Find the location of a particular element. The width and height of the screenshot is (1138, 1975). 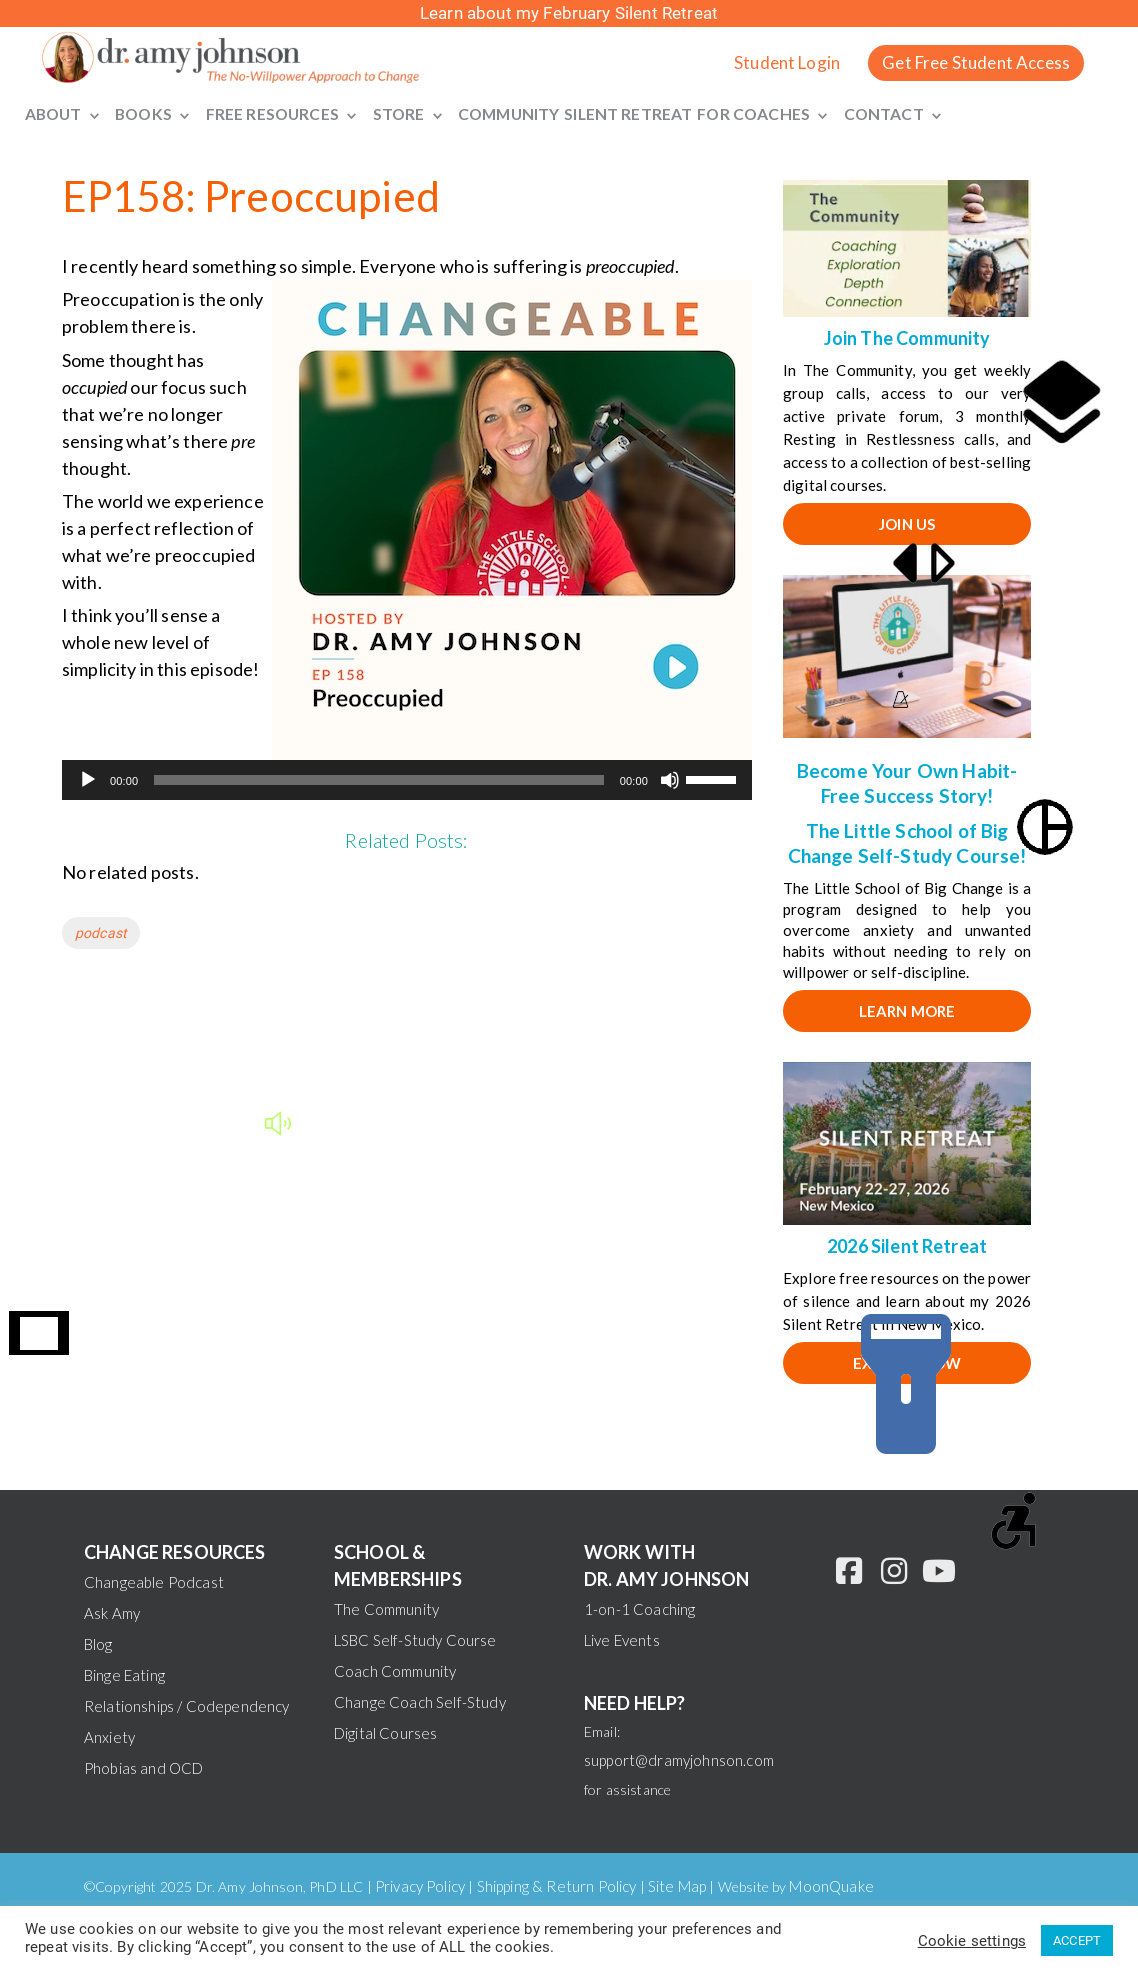

indicates wheelchair accessible route or entrance is located at coordinates (1012, 1520).